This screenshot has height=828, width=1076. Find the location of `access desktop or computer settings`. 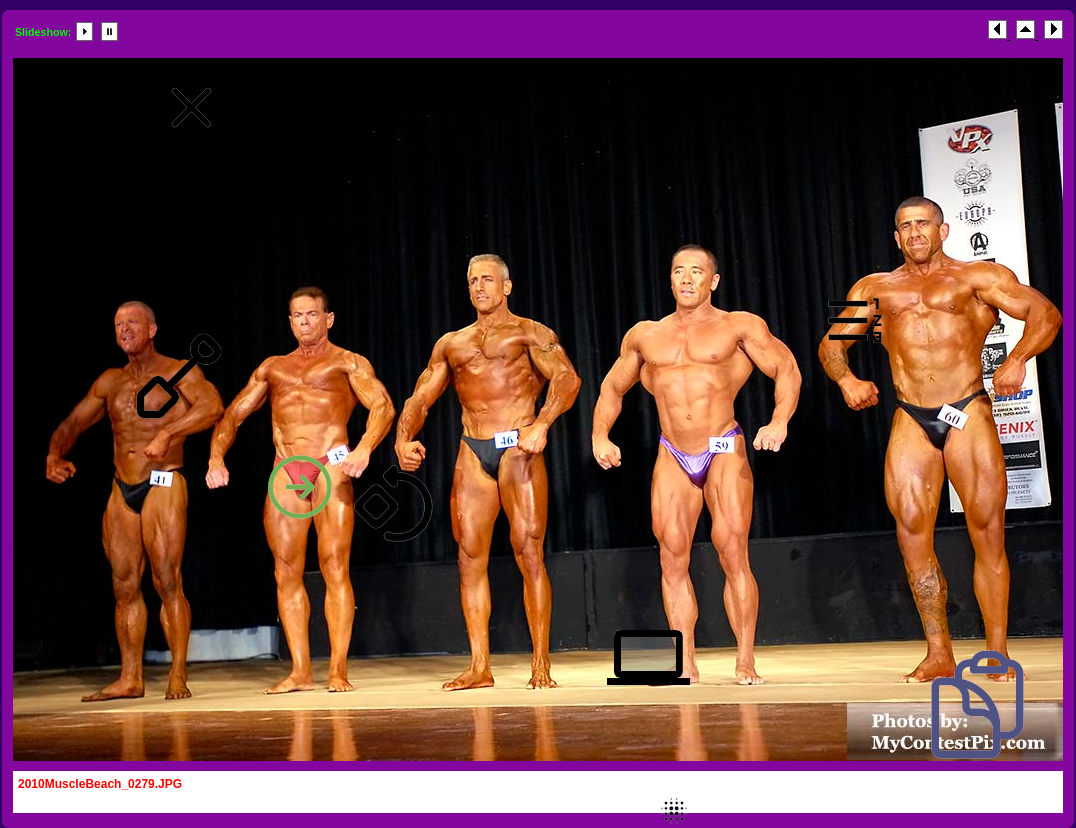

access desktop or computer settings is located at coordinates (648, 657).